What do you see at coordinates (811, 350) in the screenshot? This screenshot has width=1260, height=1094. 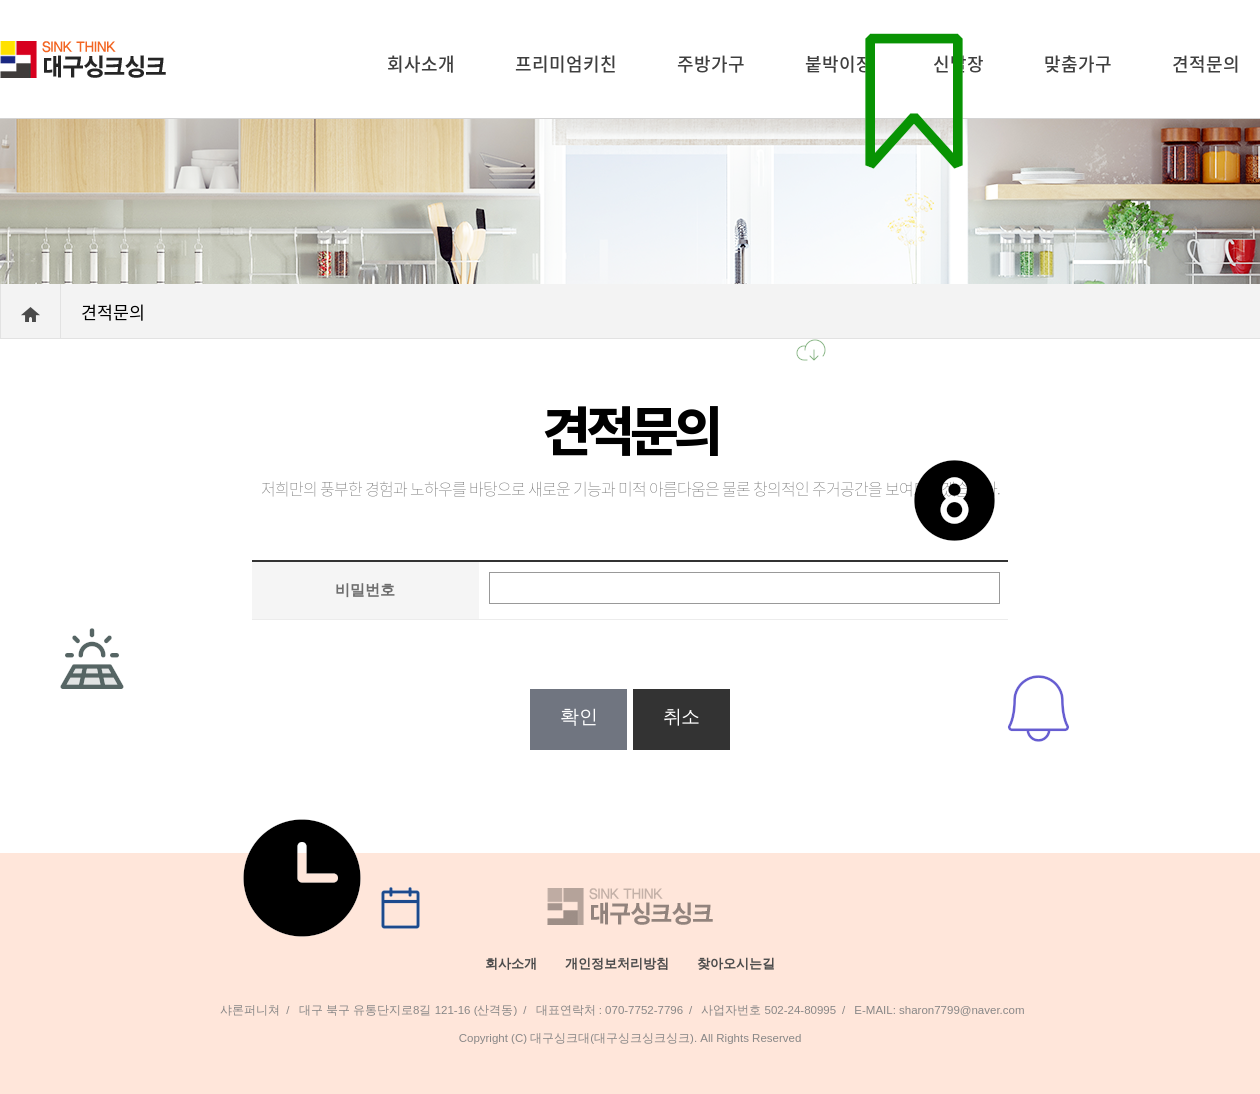 I see `download file from cloud storage` at bounding box center [811, 350].